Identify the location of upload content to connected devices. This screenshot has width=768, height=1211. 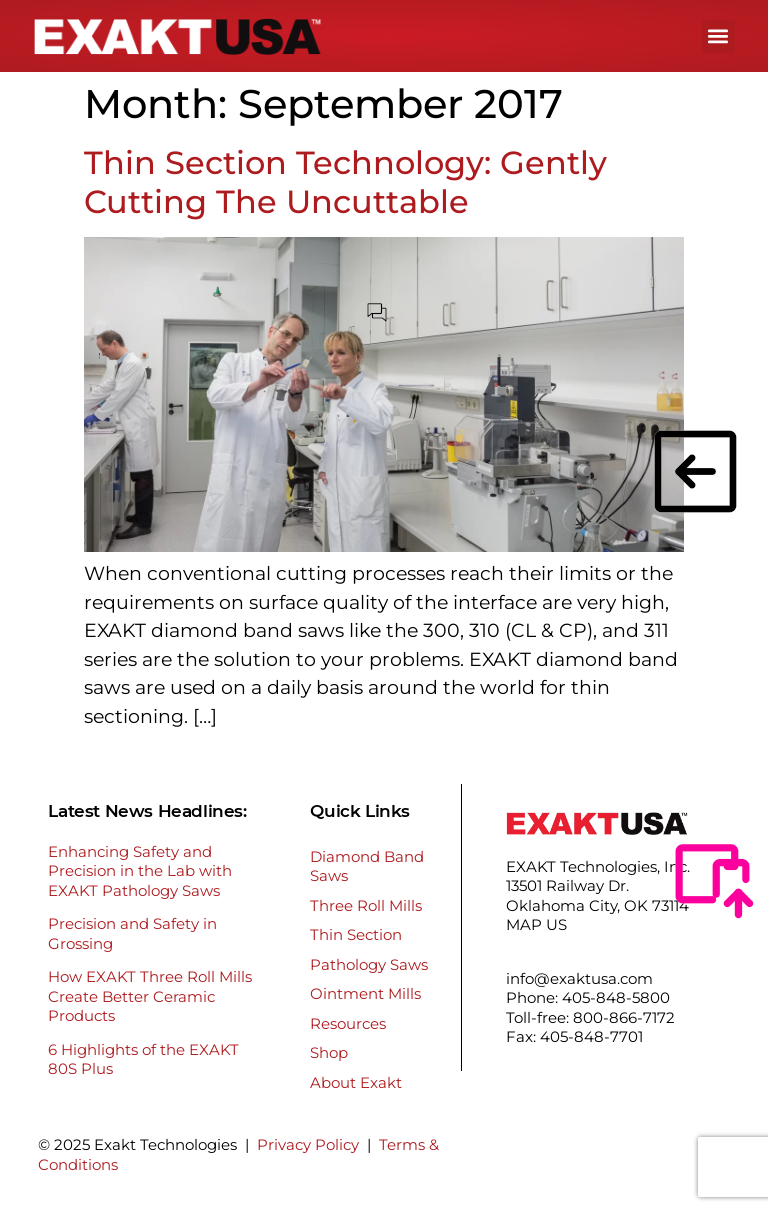
(712, 877).